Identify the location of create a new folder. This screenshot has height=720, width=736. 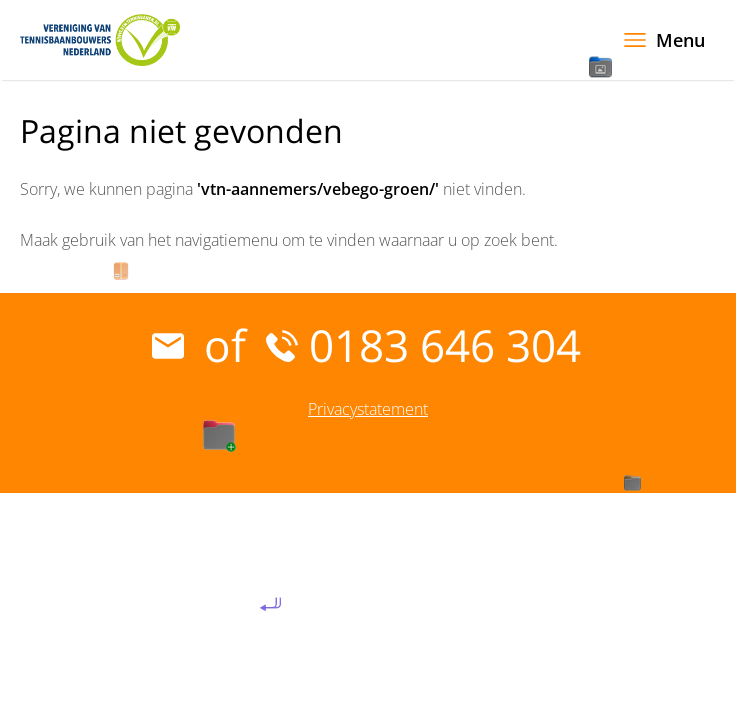
(219, 435).